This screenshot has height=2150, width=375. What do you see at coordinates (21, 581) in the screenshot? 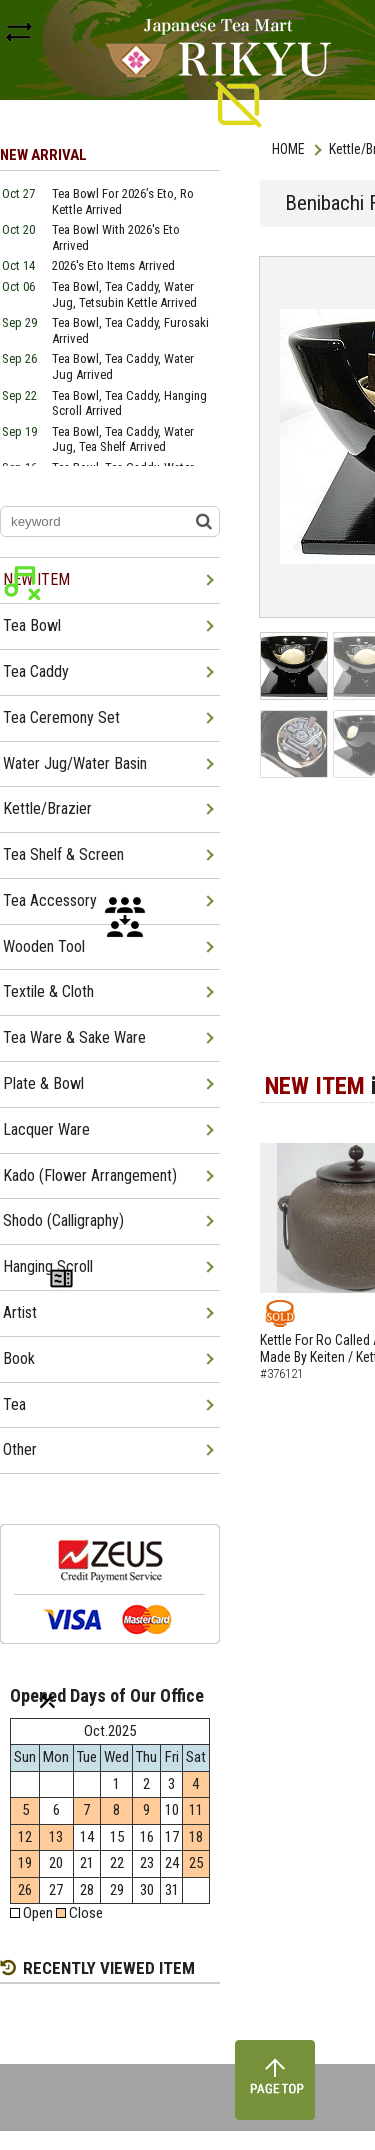
I see `remove a song from playlist` at bounding box center [21, 581].